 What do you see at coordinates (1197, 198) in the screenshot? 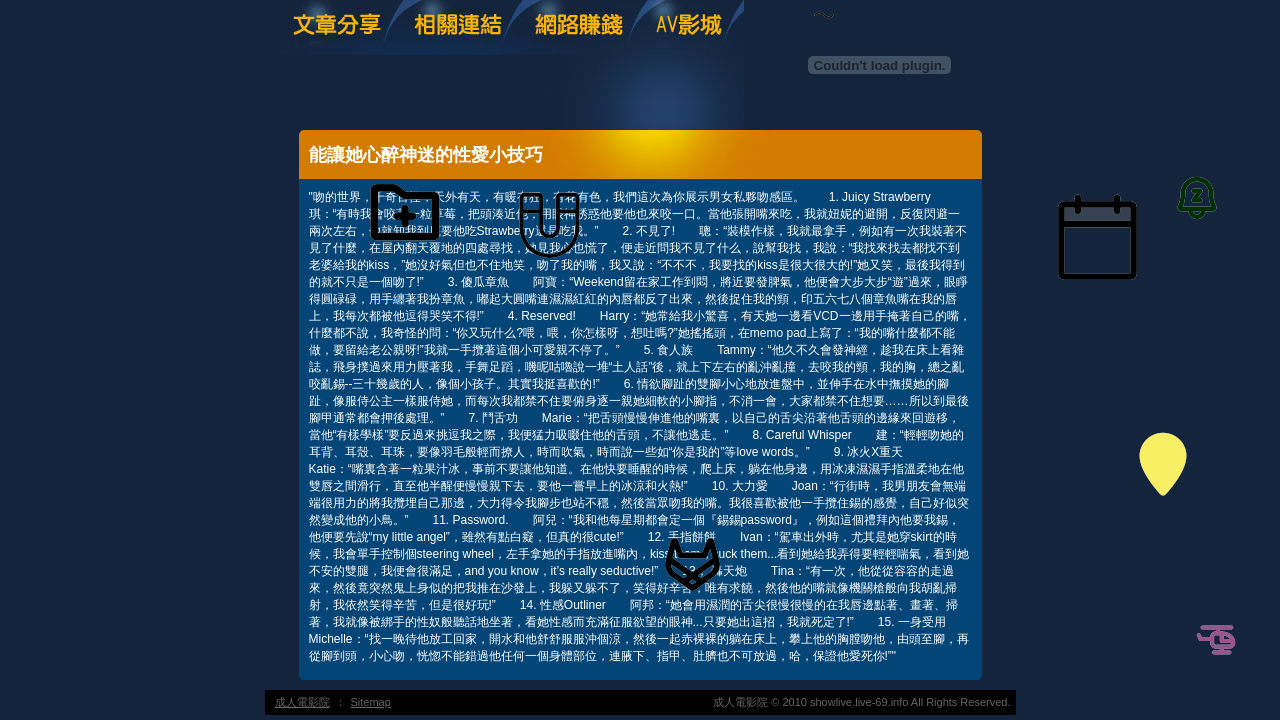
I see `enable sleep mode or snooze notifications` at bounding box center [1197, 198].